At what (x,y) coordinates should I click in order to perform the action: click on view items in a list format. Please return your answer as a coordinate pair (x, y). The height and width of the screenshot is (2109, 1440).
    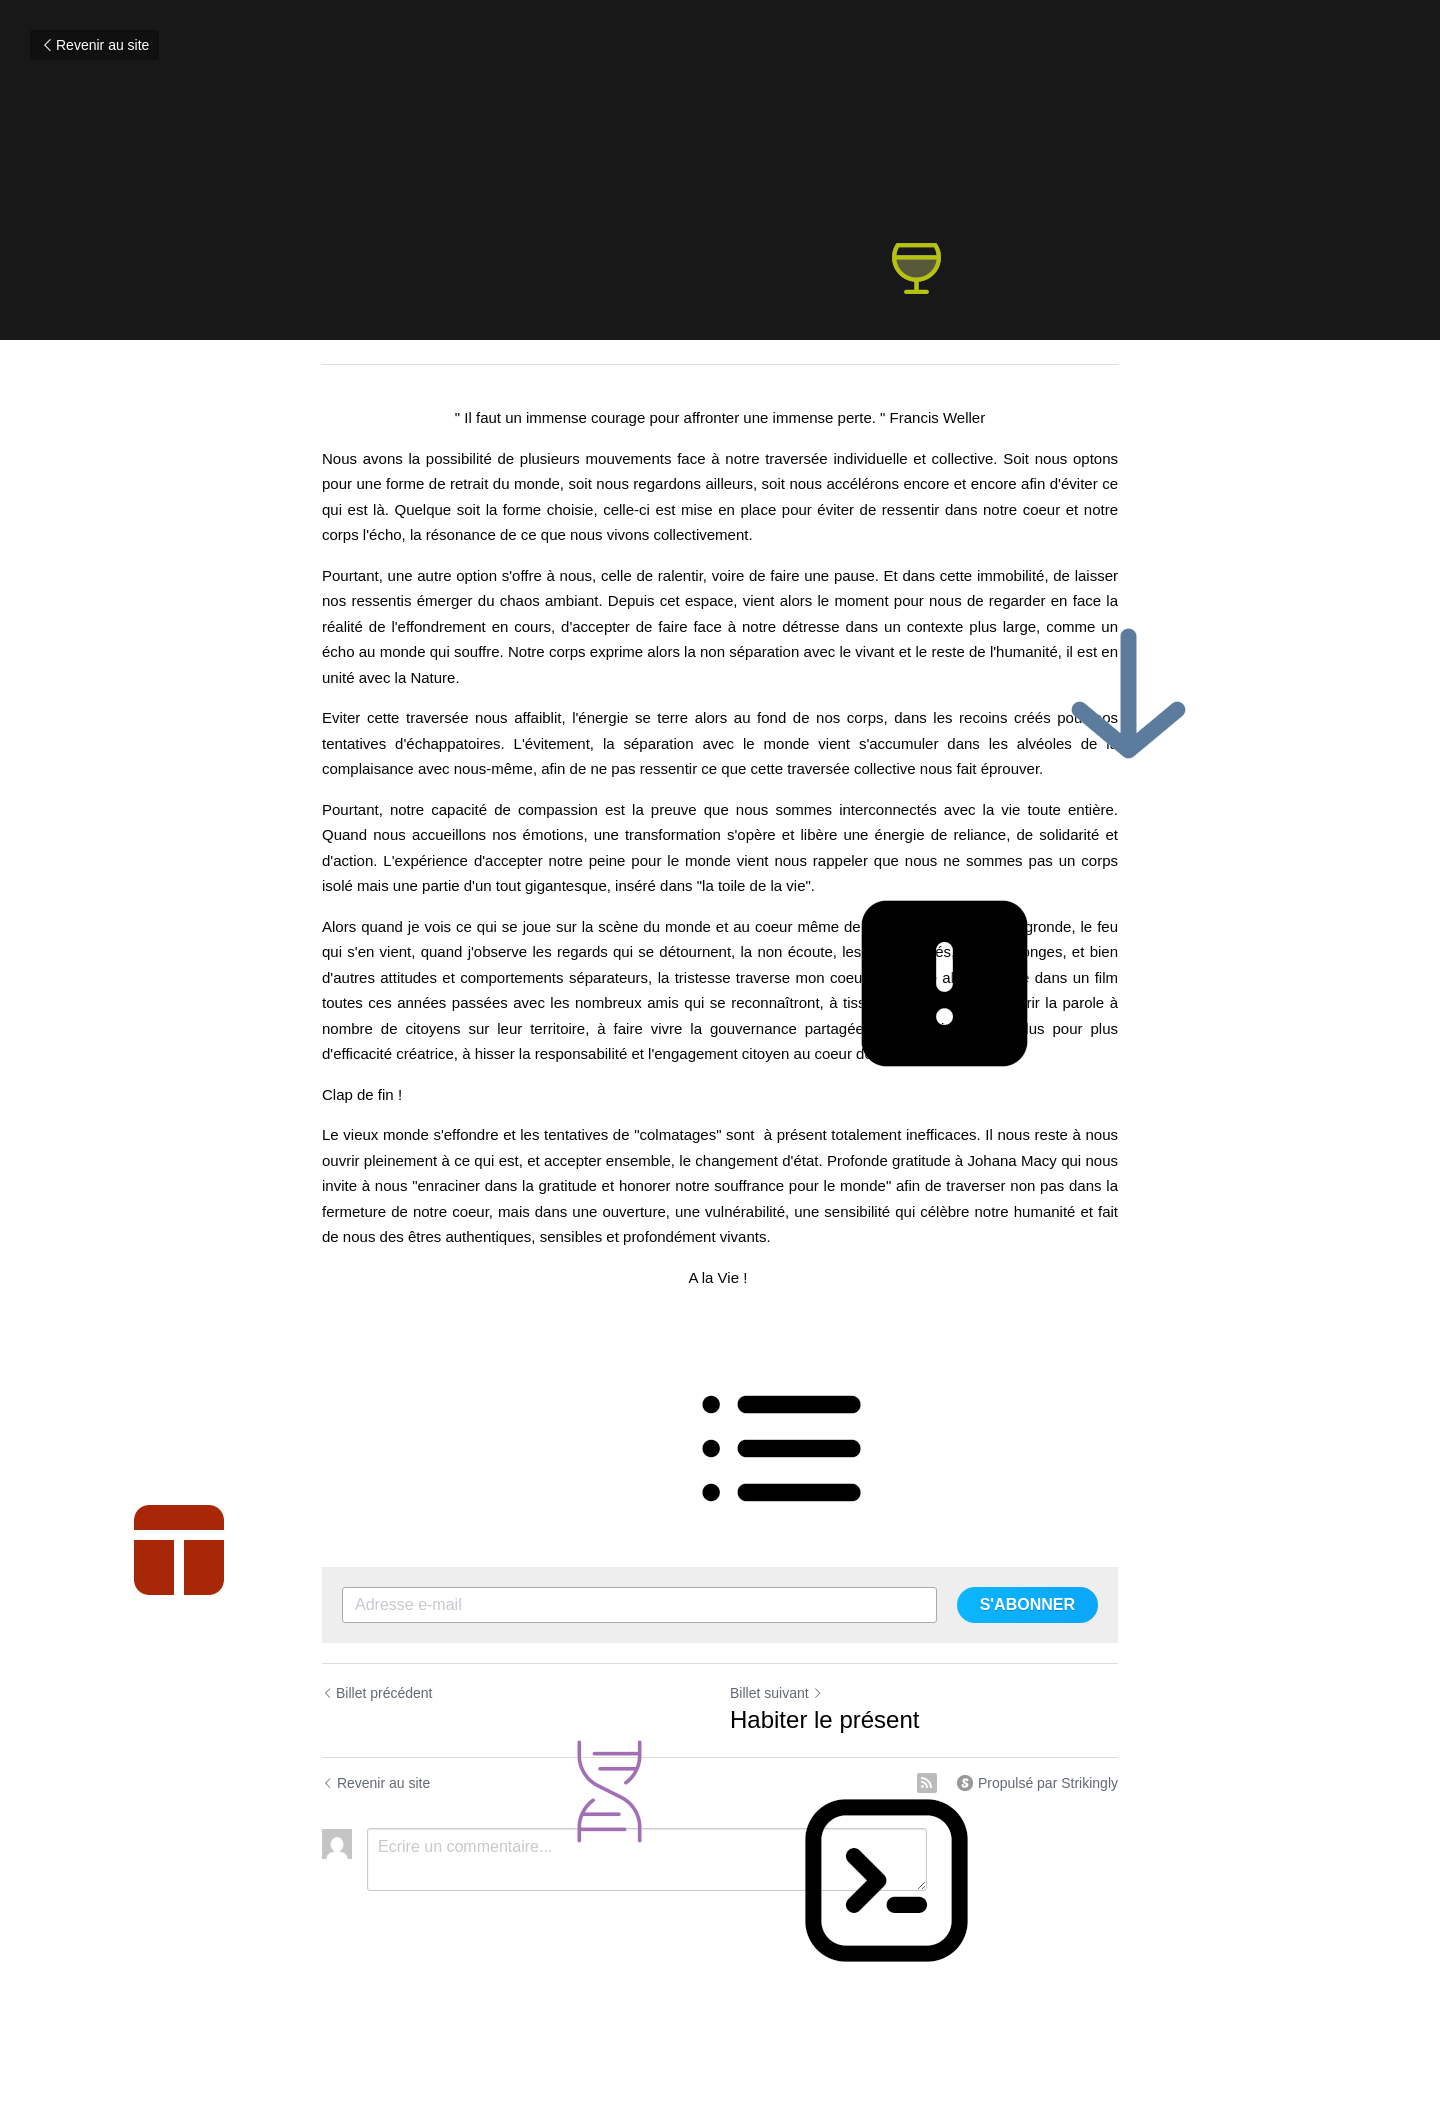
    Looking at the image, I should click on (781, 1448).